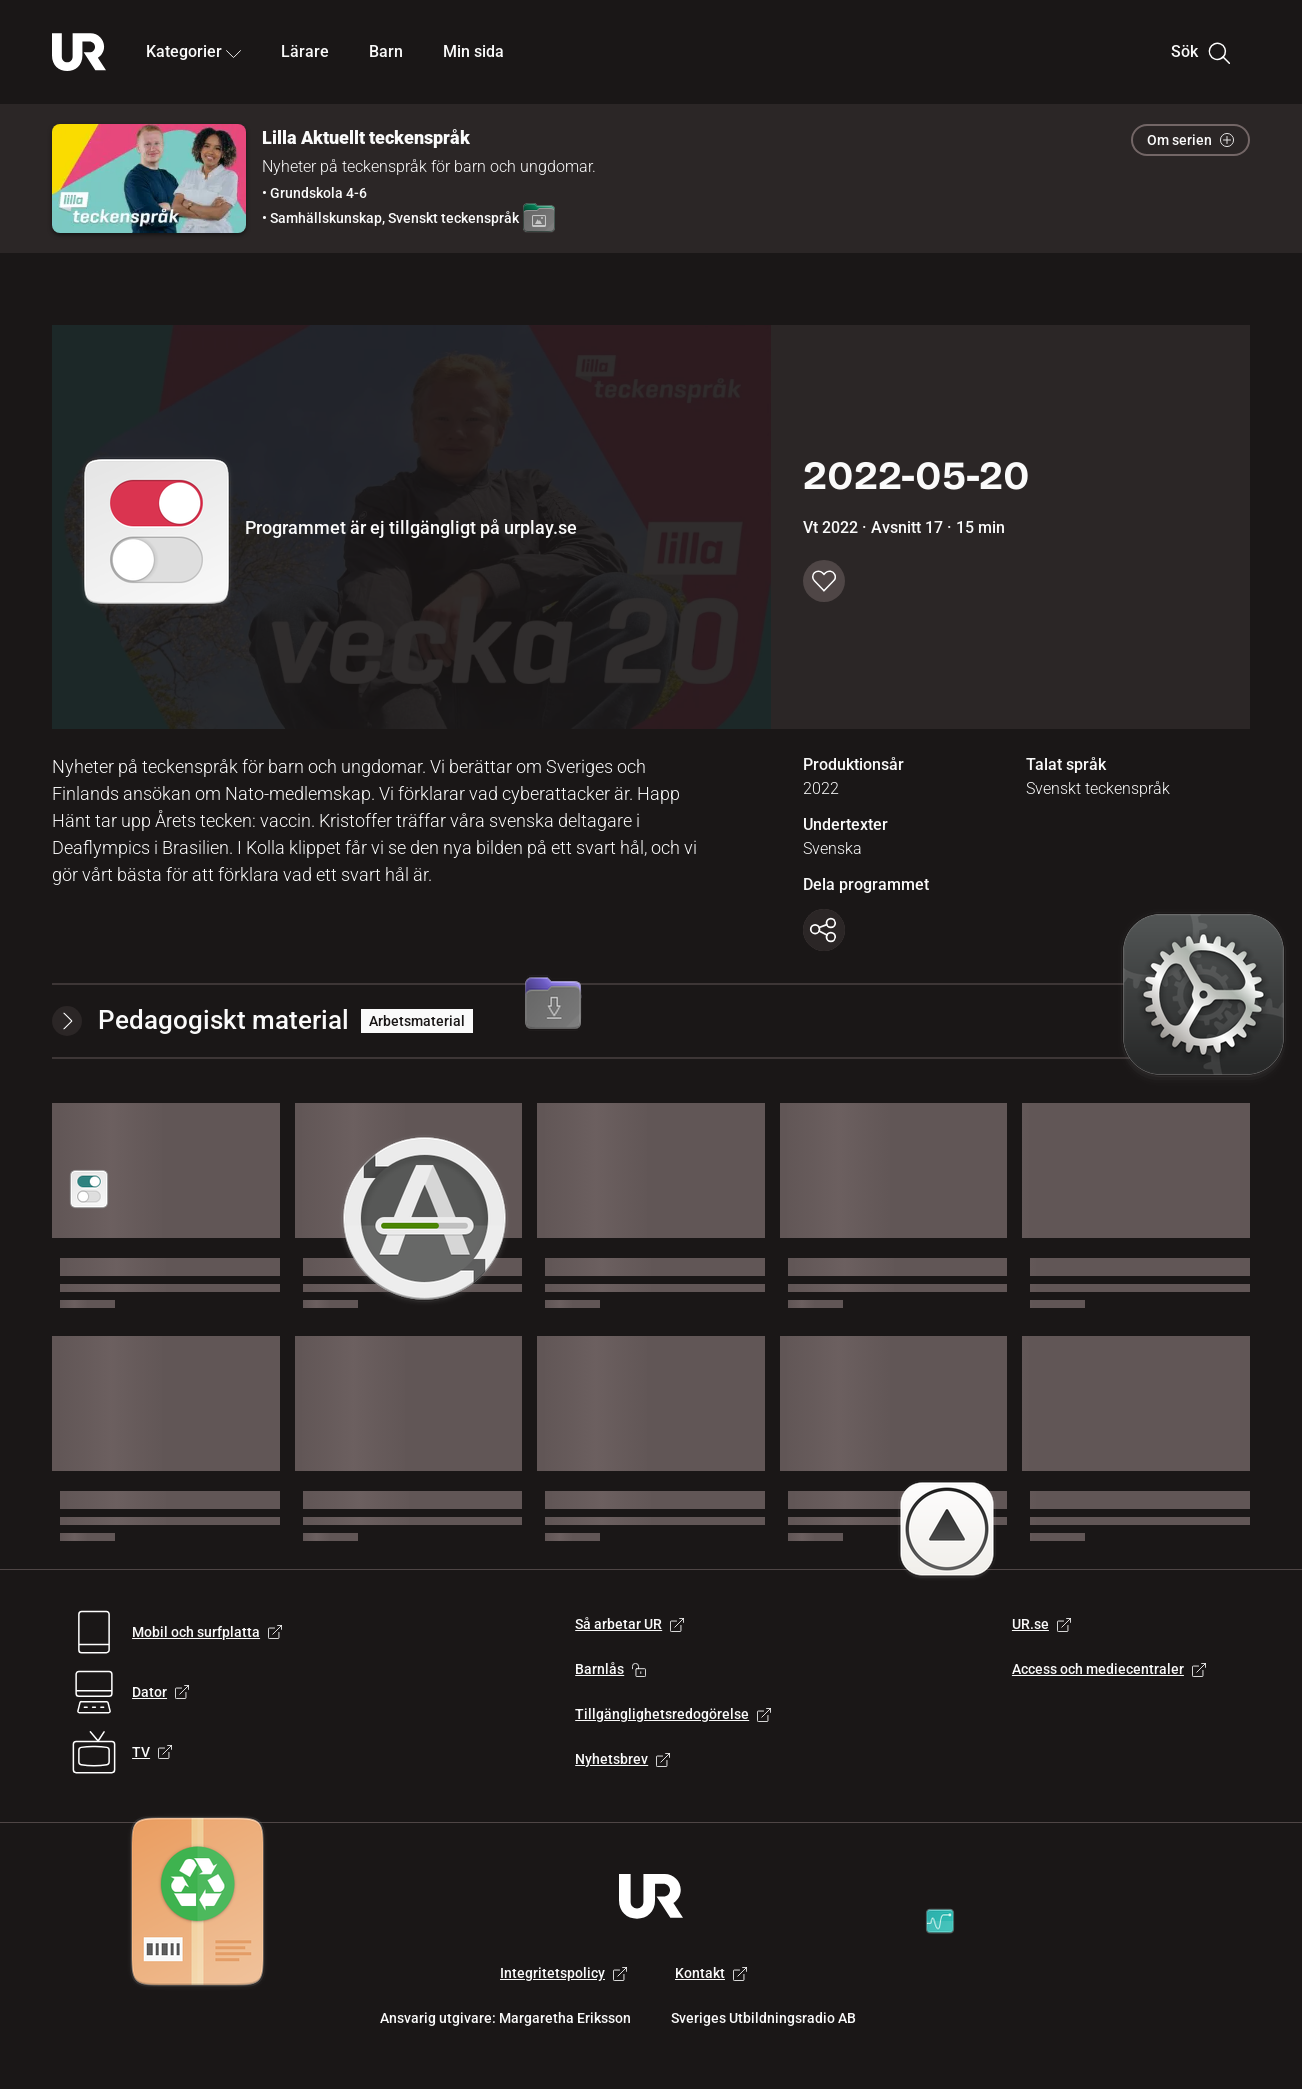  I want to click on open pictures folder, so click(539, 217).